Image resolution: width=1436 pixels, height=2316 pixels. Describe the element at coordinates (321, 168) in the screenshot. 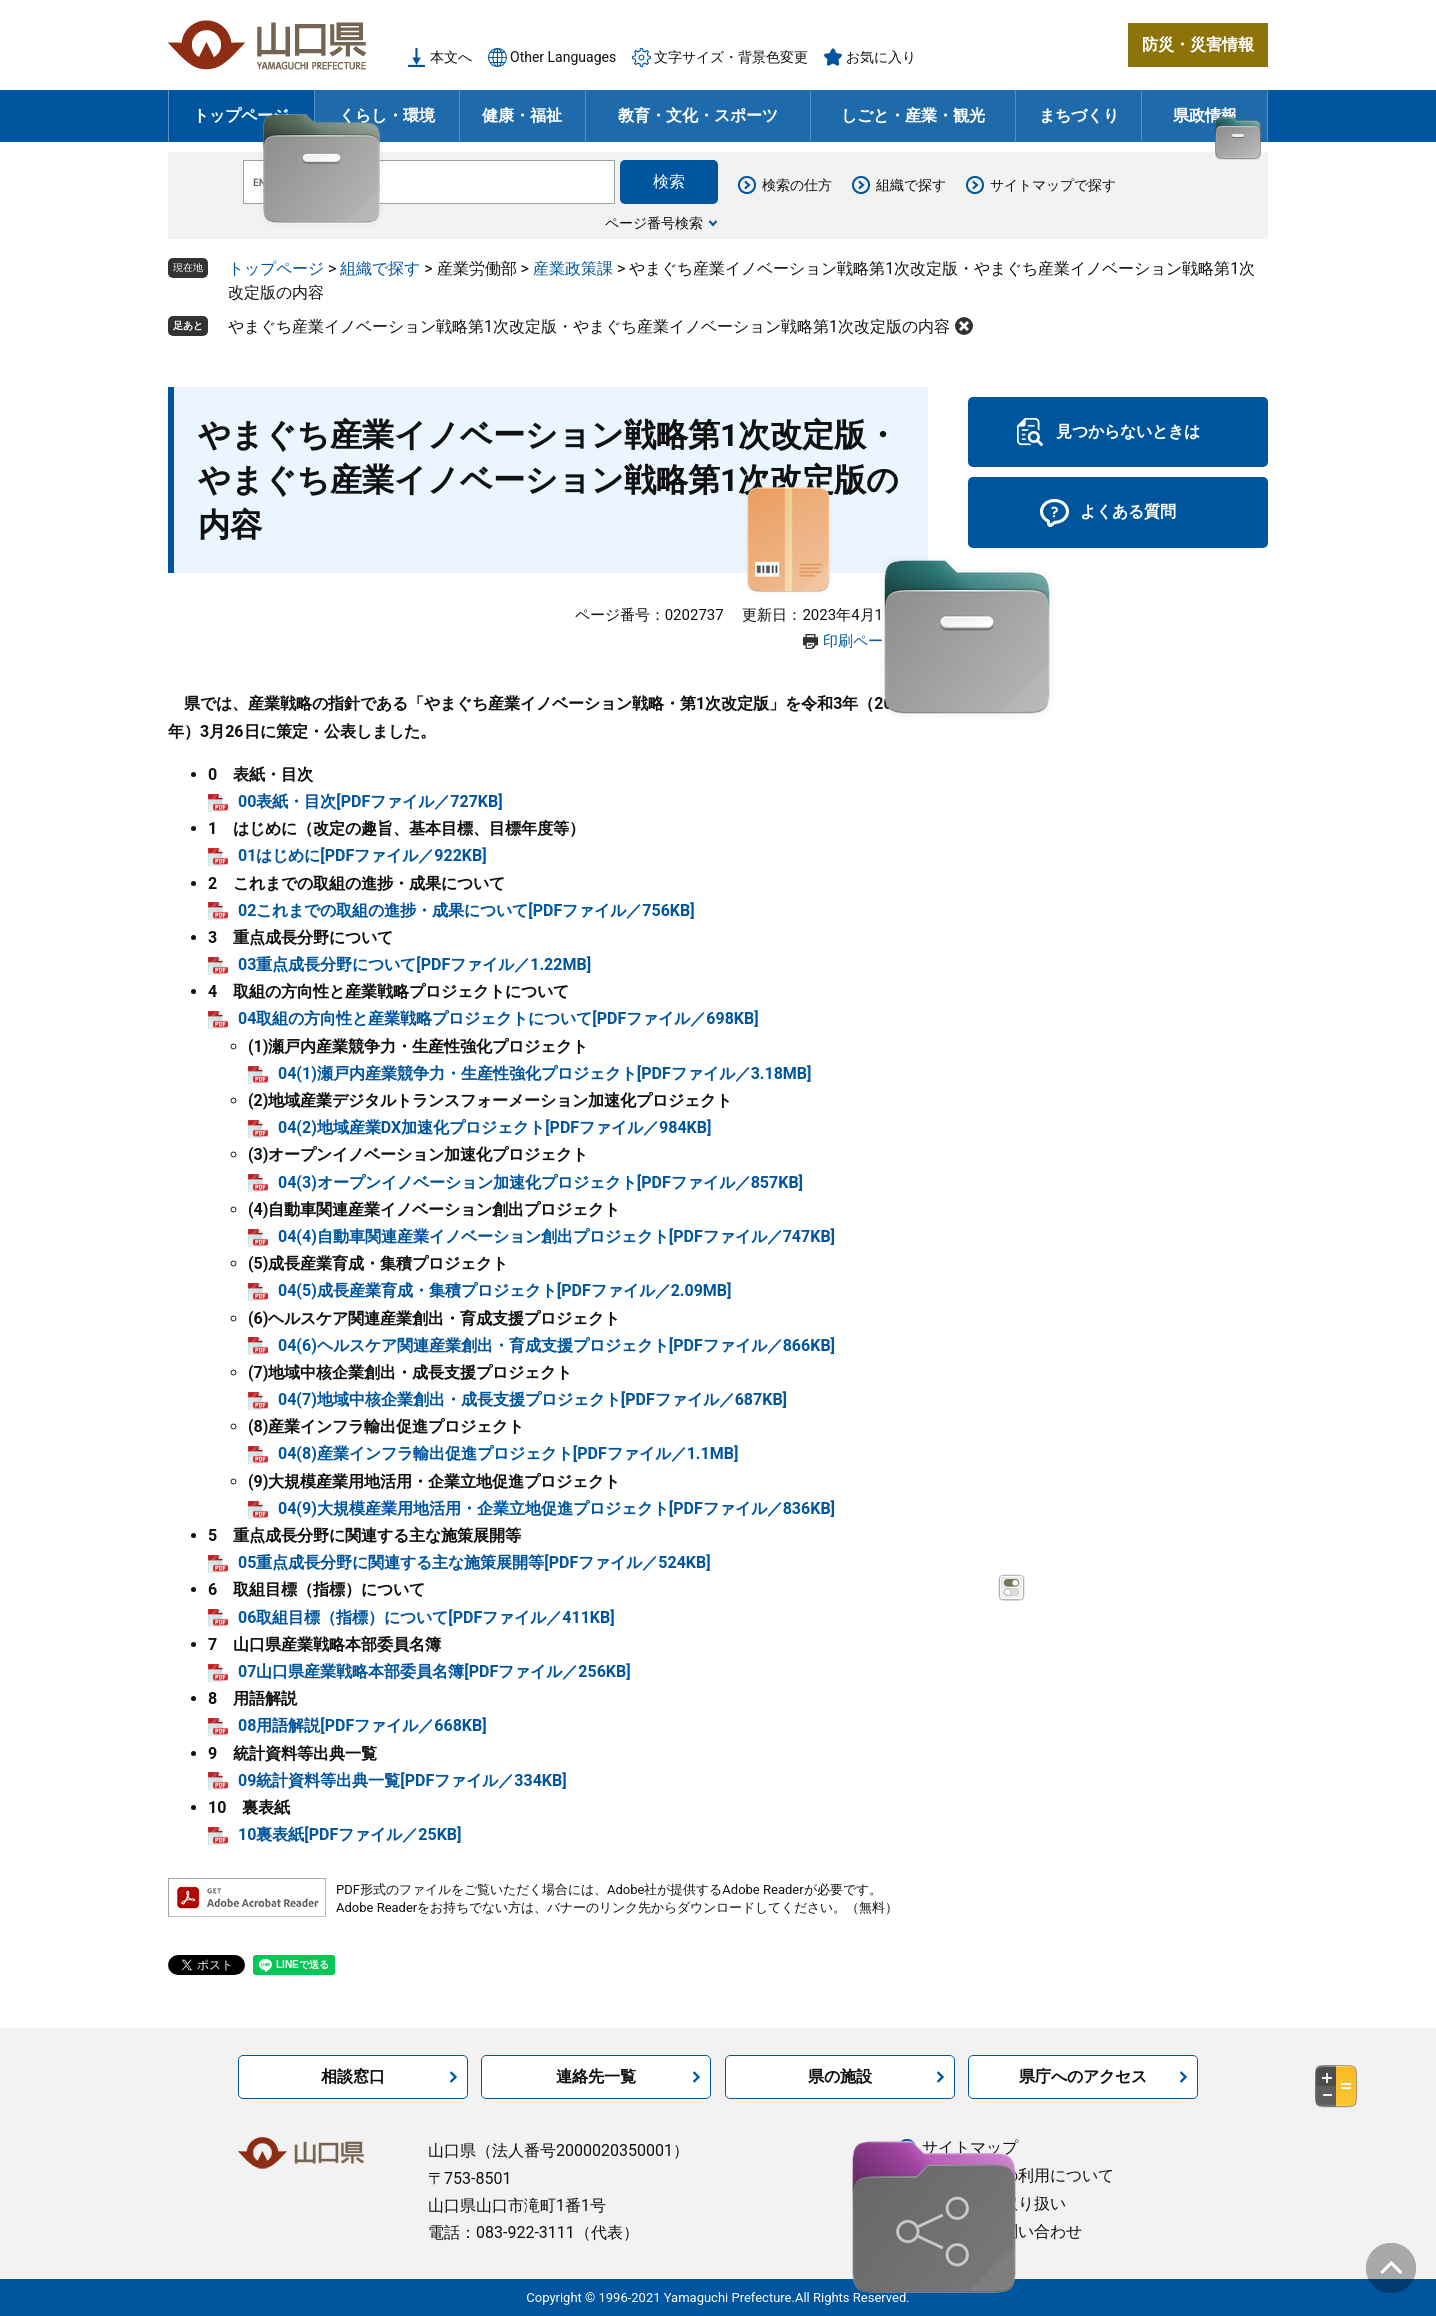

I see `open the file manager application` at that location.